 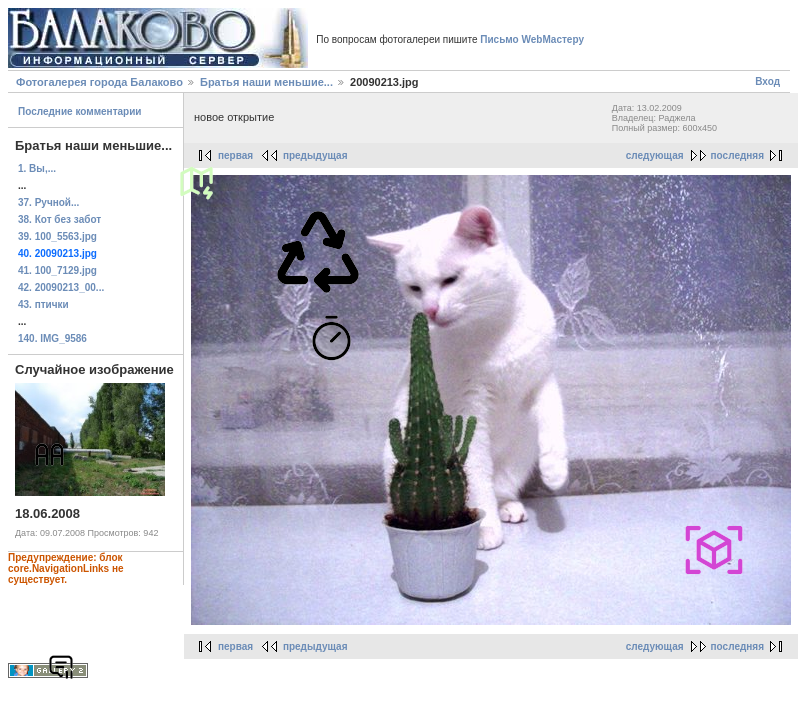 What do you see at coordinates (331, 339) in the screenshot?
I see `set a countdown timer` at bounding box center [331, 339].